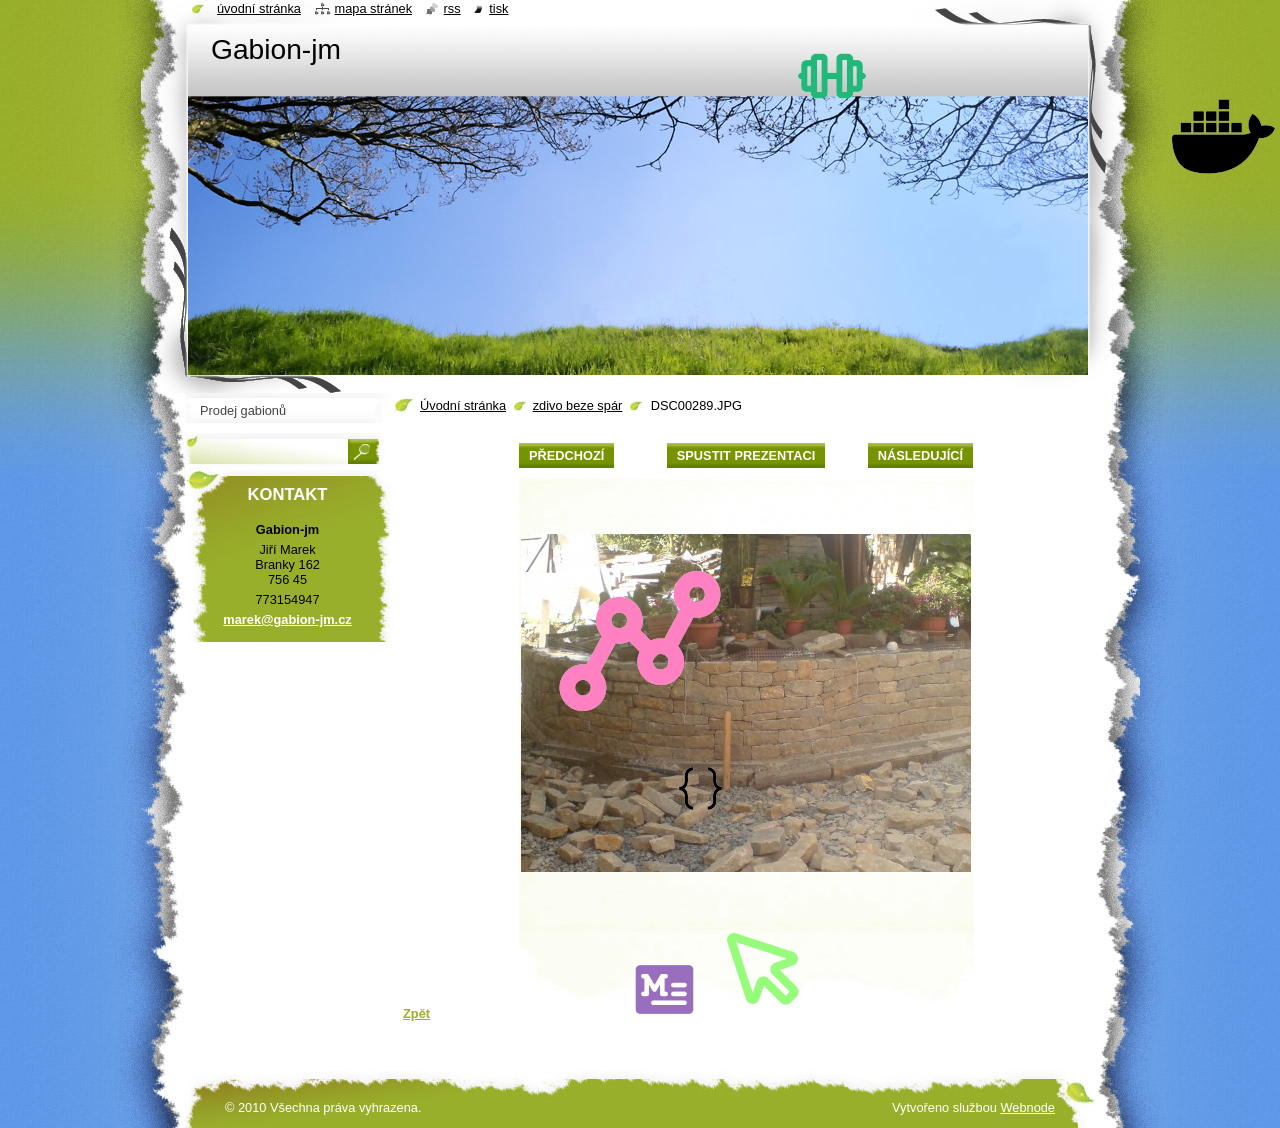  Describe the element at coordinates (700, 788) in the screenshot. I see `indicates a namespace or module in code` at that location.